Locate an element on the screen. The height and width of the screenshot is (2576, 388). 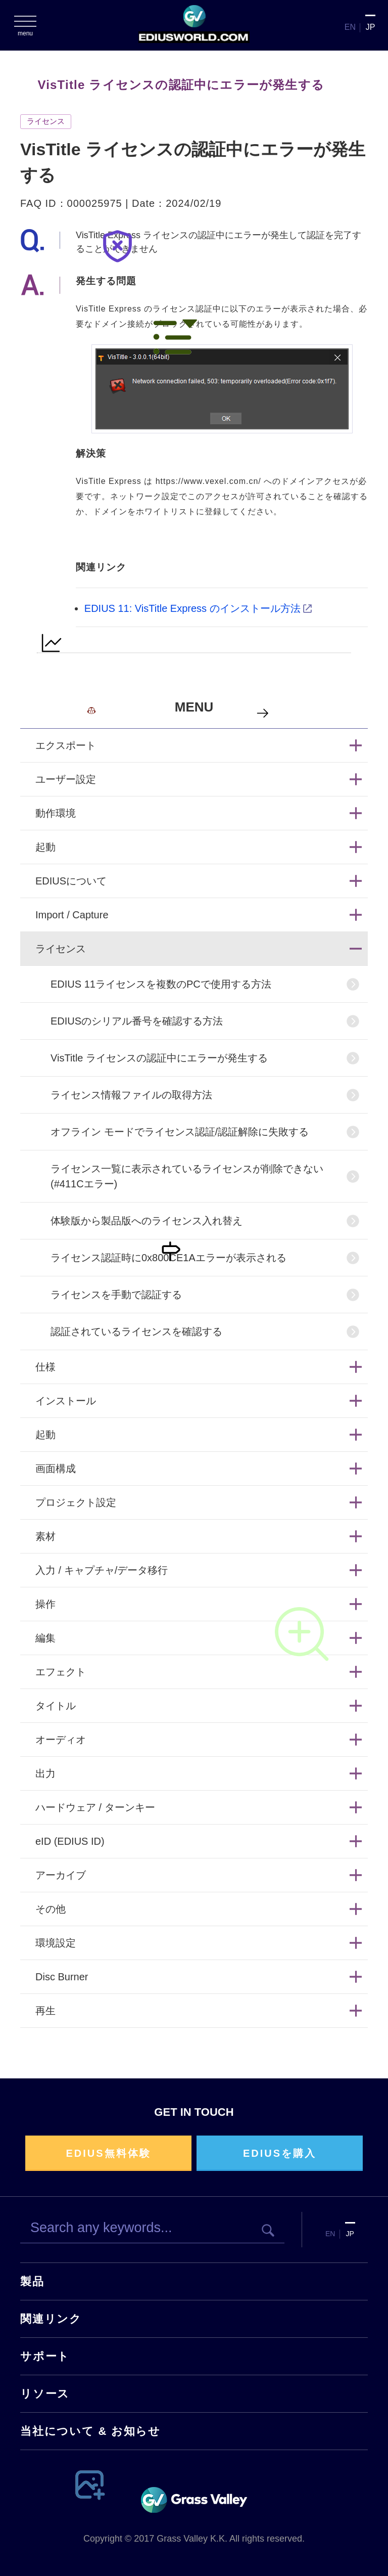
access github copilot AI assistant is located at coordinates (91, 710).